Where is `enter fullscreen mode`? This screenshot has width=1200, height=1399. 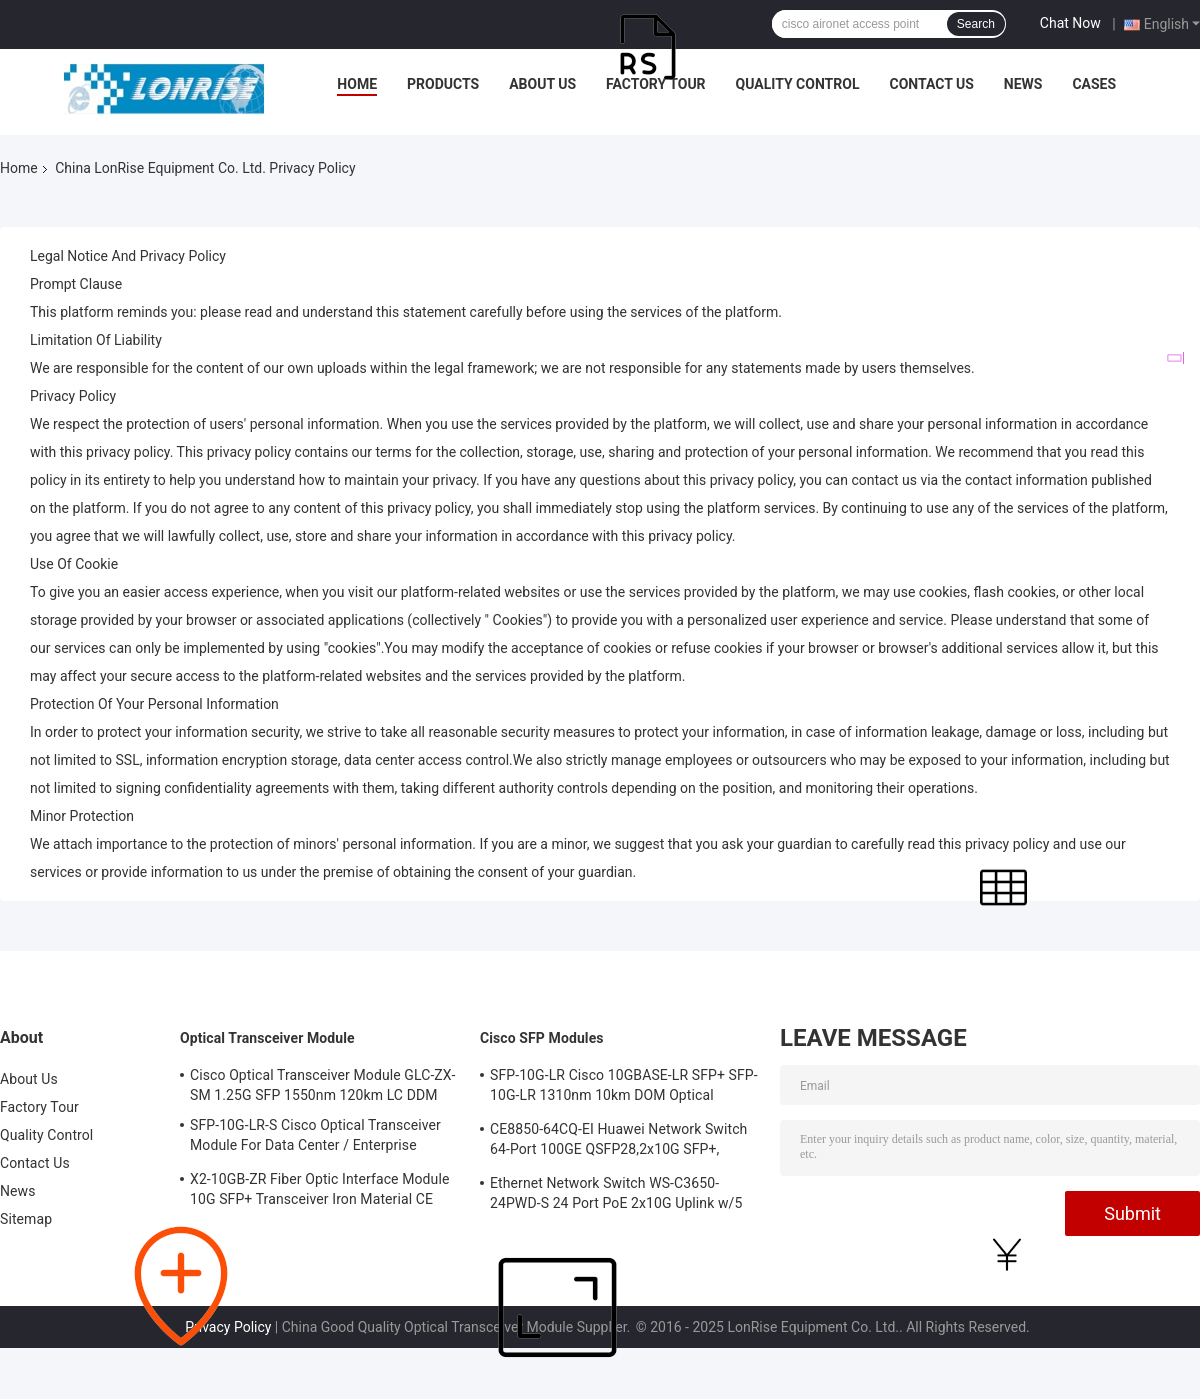 enter fullscreen mode is located at coordinates (557, 1307).